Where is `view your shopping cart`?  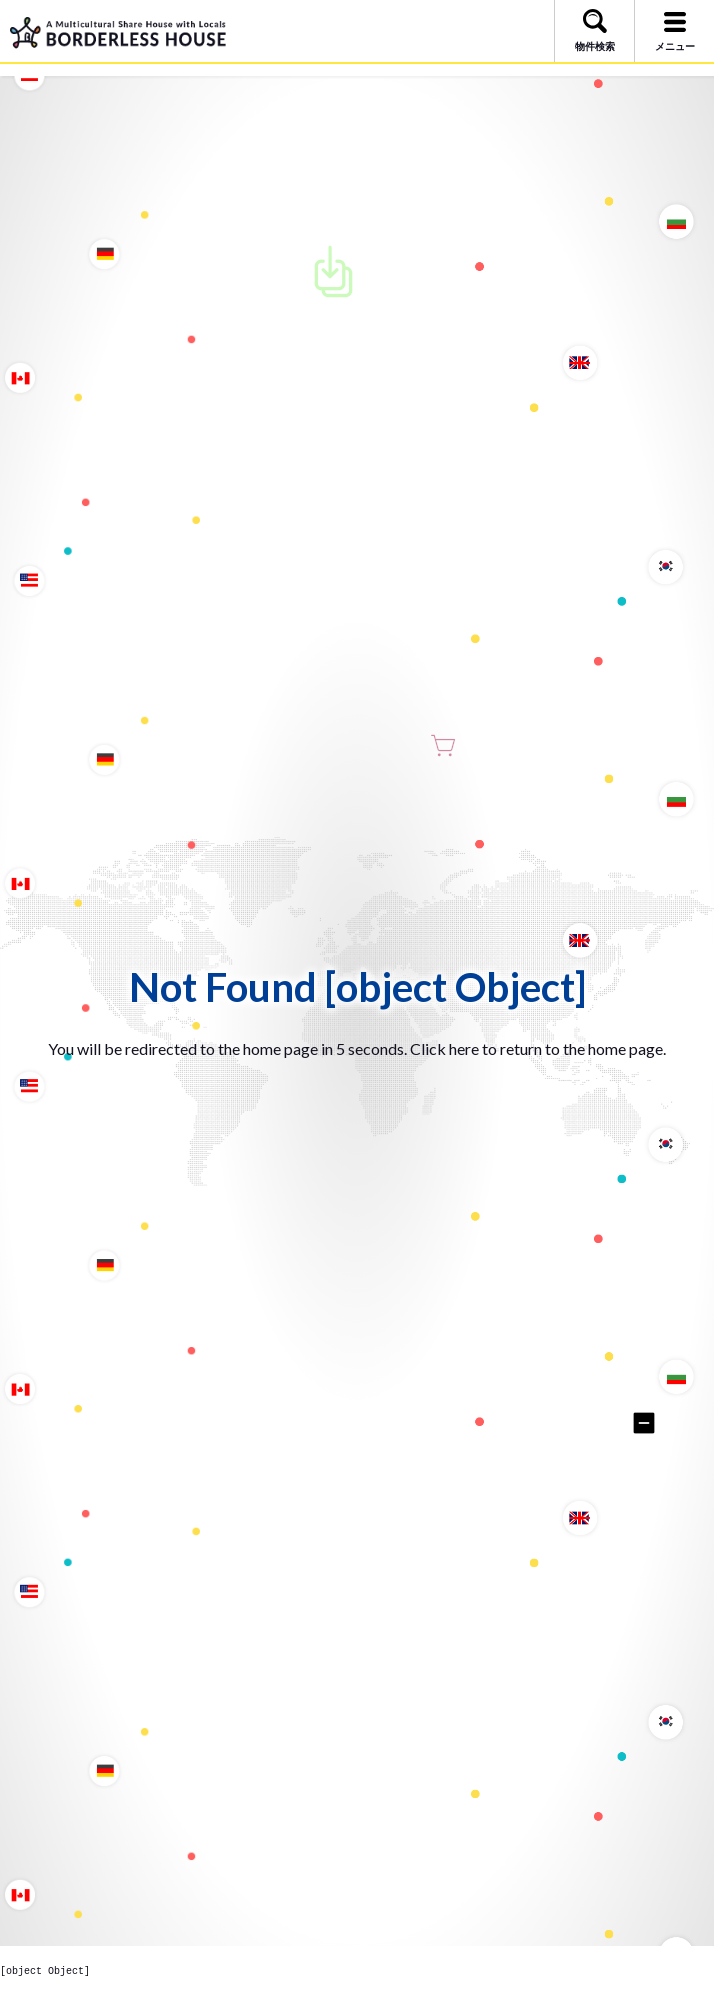 view your shopping cart is located at coordinates (443, 745).